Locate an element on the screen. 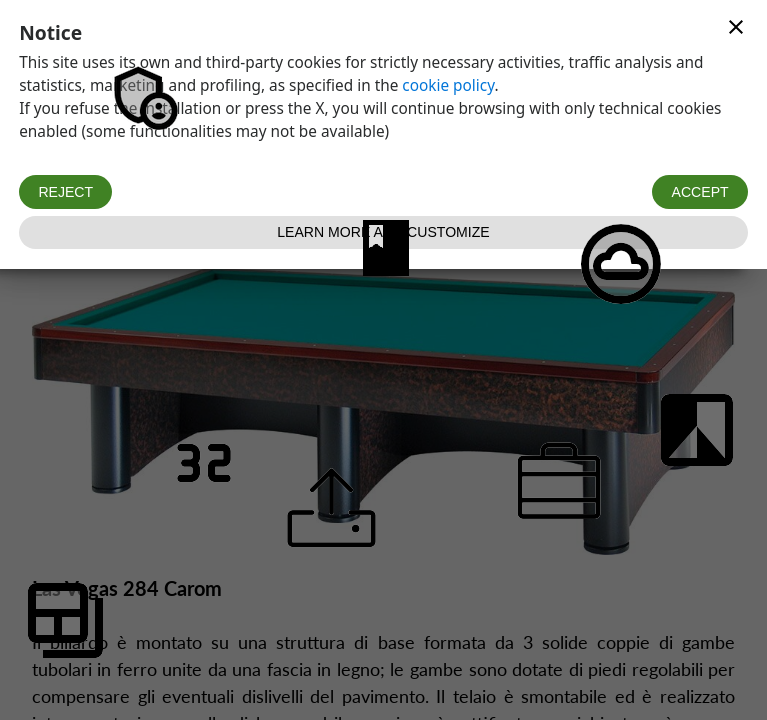 The width and height of the screenshot is (767, 720). access your classes or courses is located at coordinates (386, 248).